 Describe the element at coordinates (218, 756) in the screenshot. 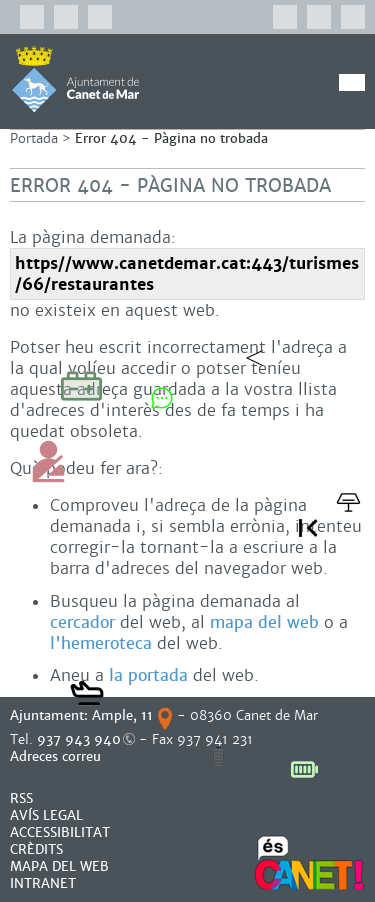

I see `indicates full battery charge` at that location.